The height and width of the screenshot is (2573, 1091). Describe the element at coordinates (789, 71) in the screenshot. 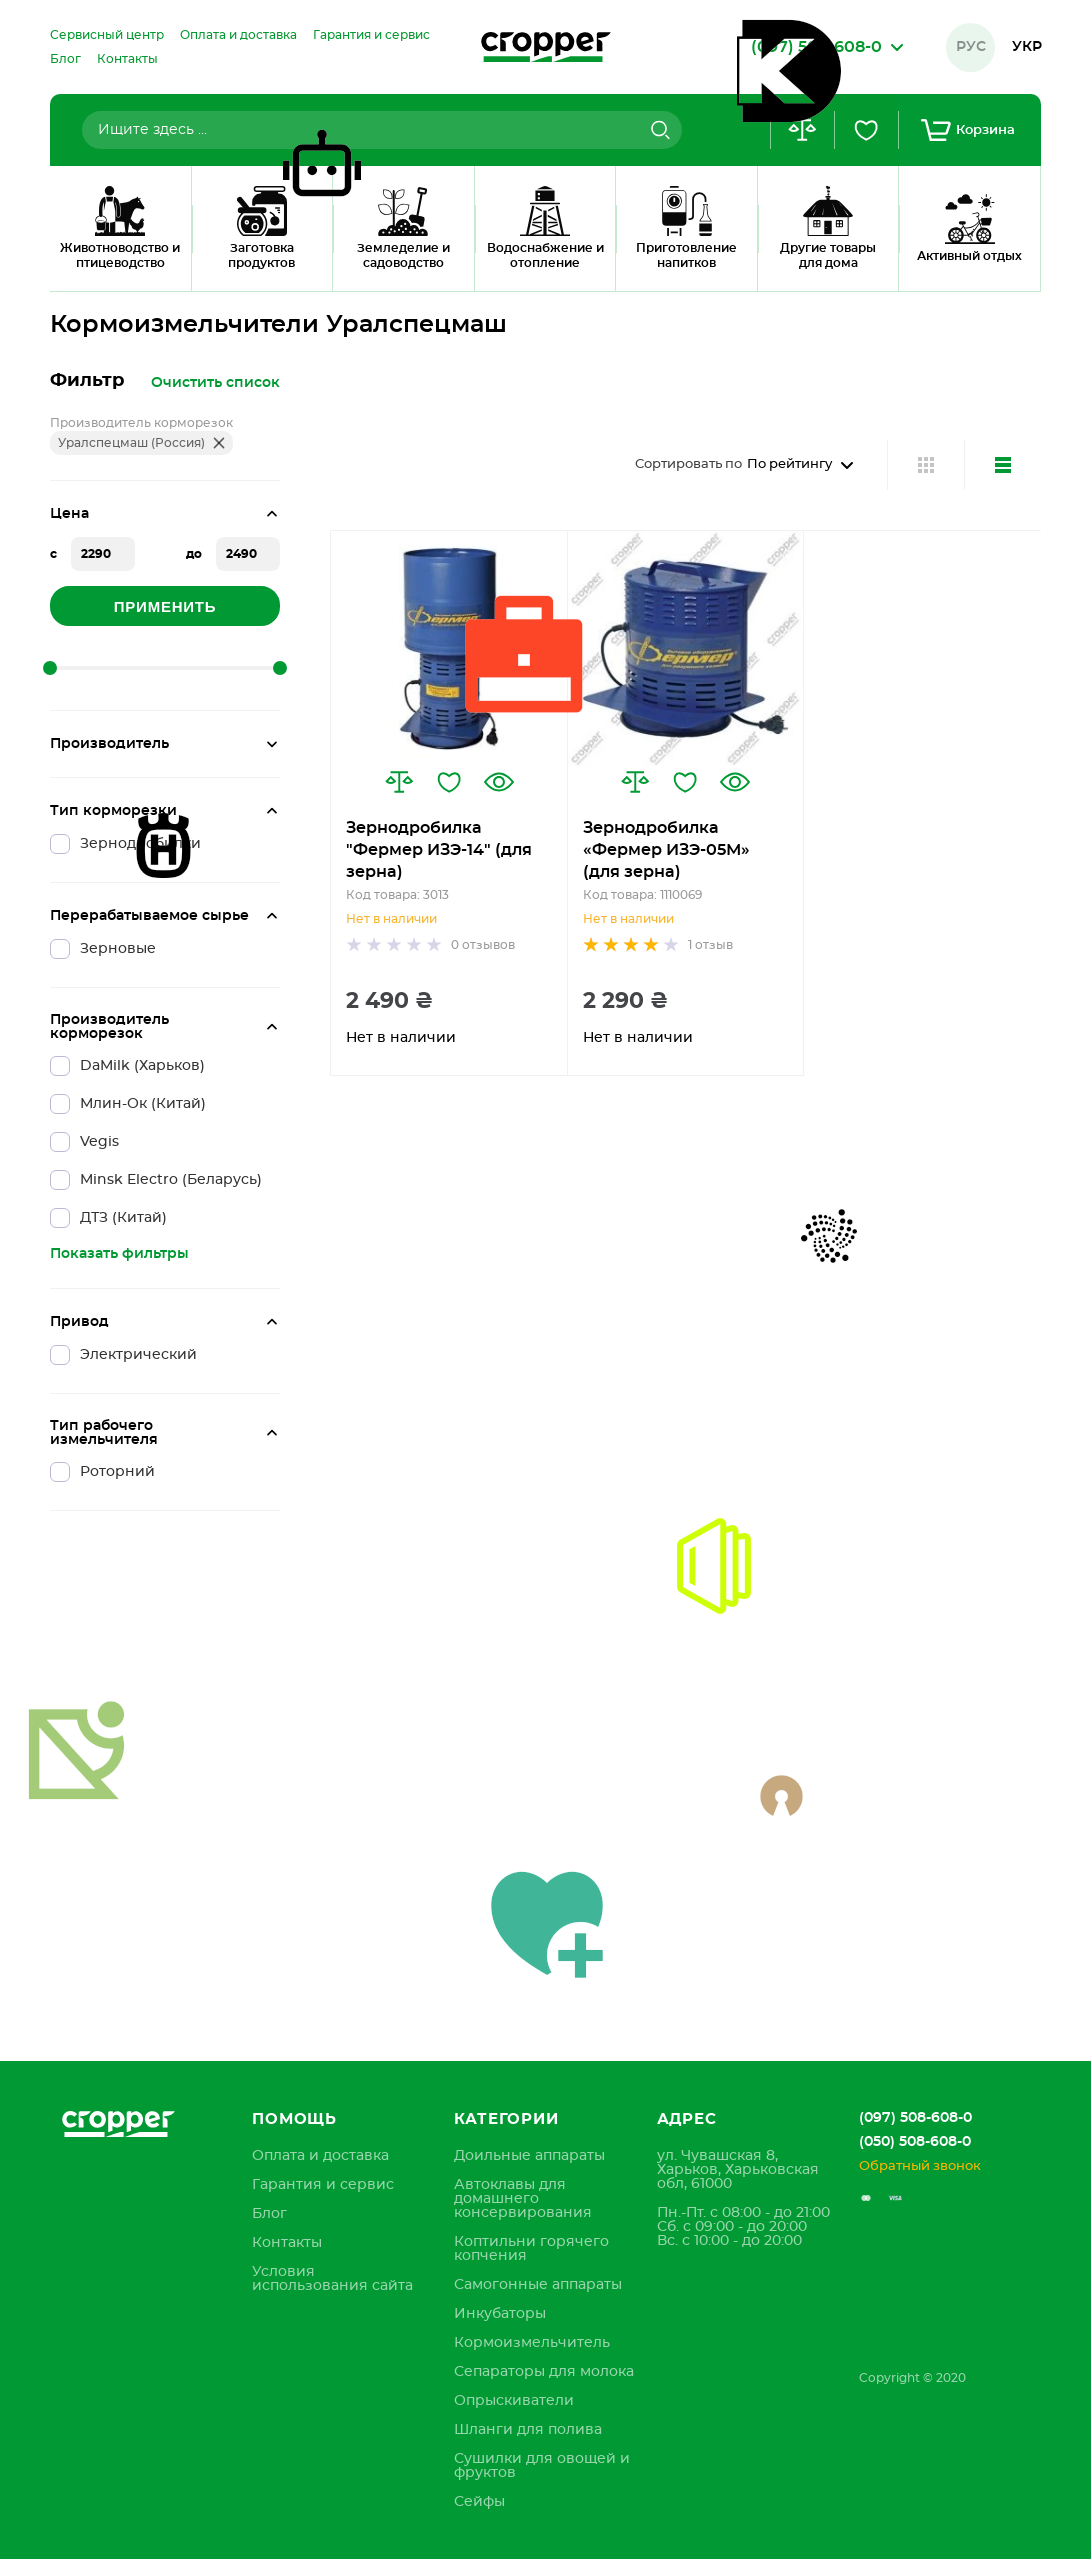

I see `visit Digi-Key Electronics website` at that location.